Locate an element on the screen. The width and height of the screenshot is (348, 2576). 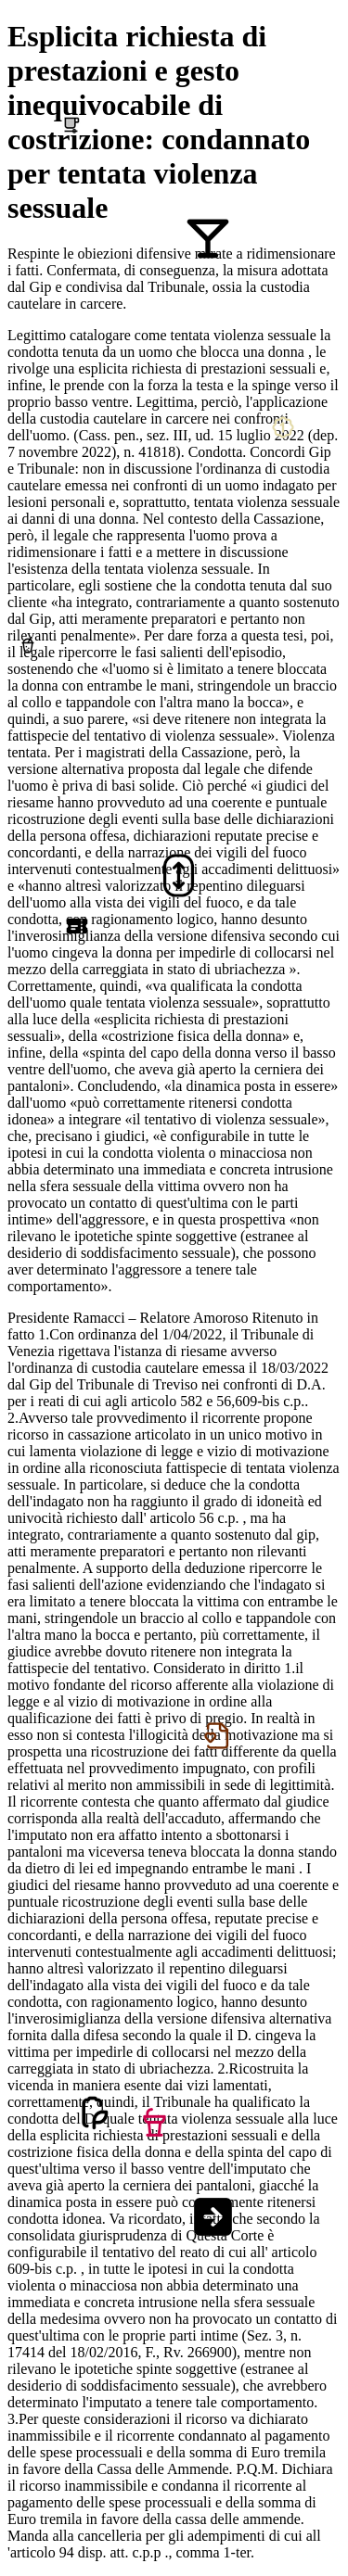
order bubble tea or boba drinks is located at coordinates (28, 645).